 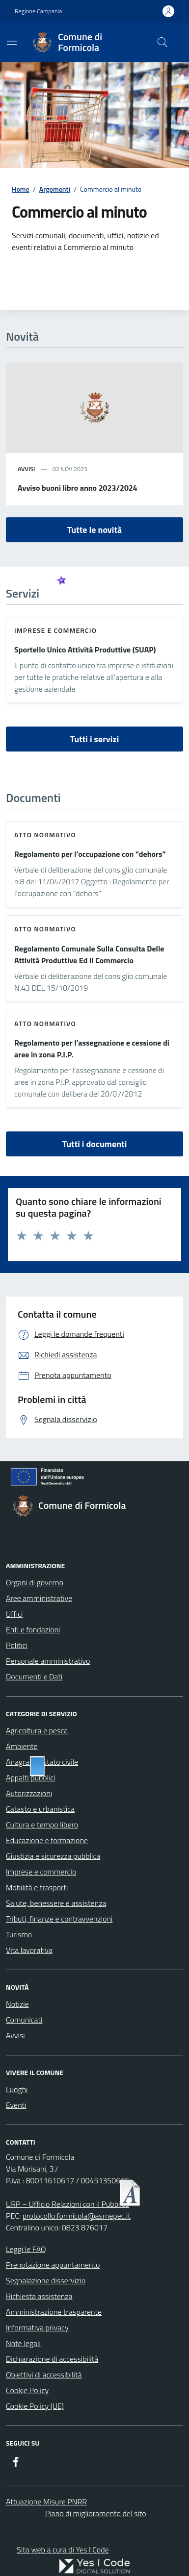 I want to click on access font settings or typography options, so click(x=130, y=2193).